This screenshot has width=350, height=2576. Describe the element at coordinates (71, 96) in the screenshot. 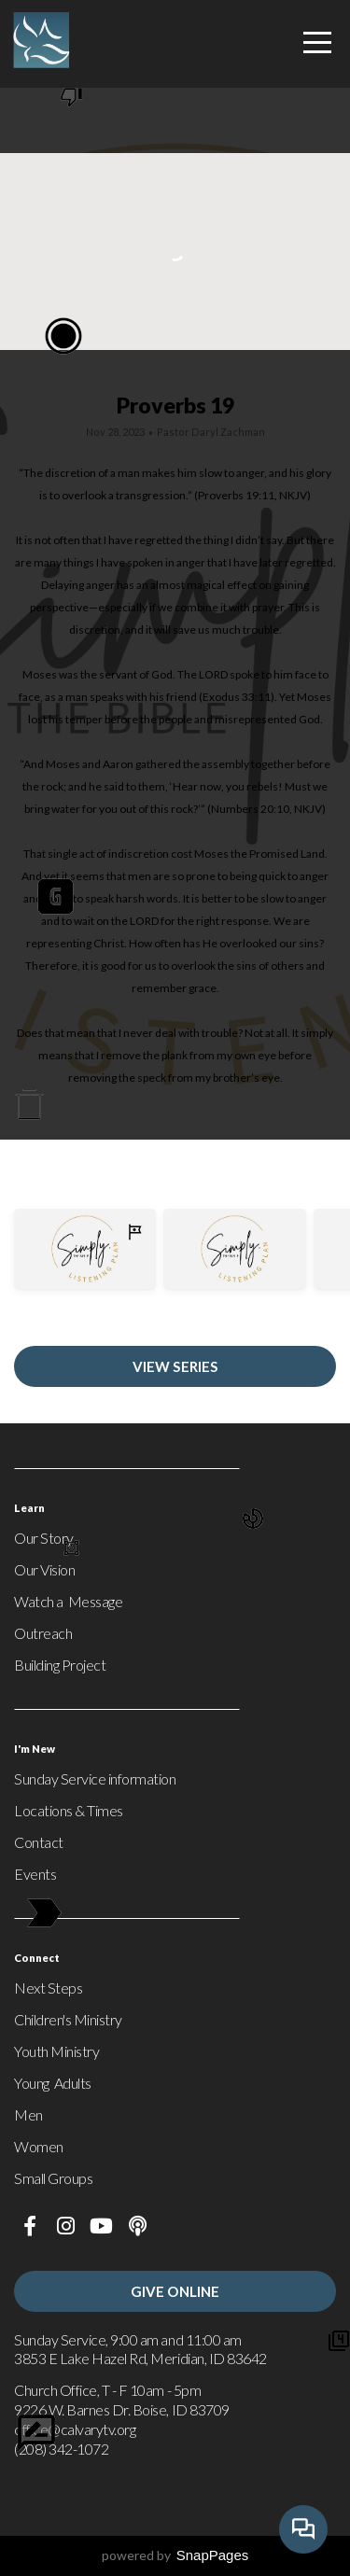

I see `dislike or downvote content` at that location.